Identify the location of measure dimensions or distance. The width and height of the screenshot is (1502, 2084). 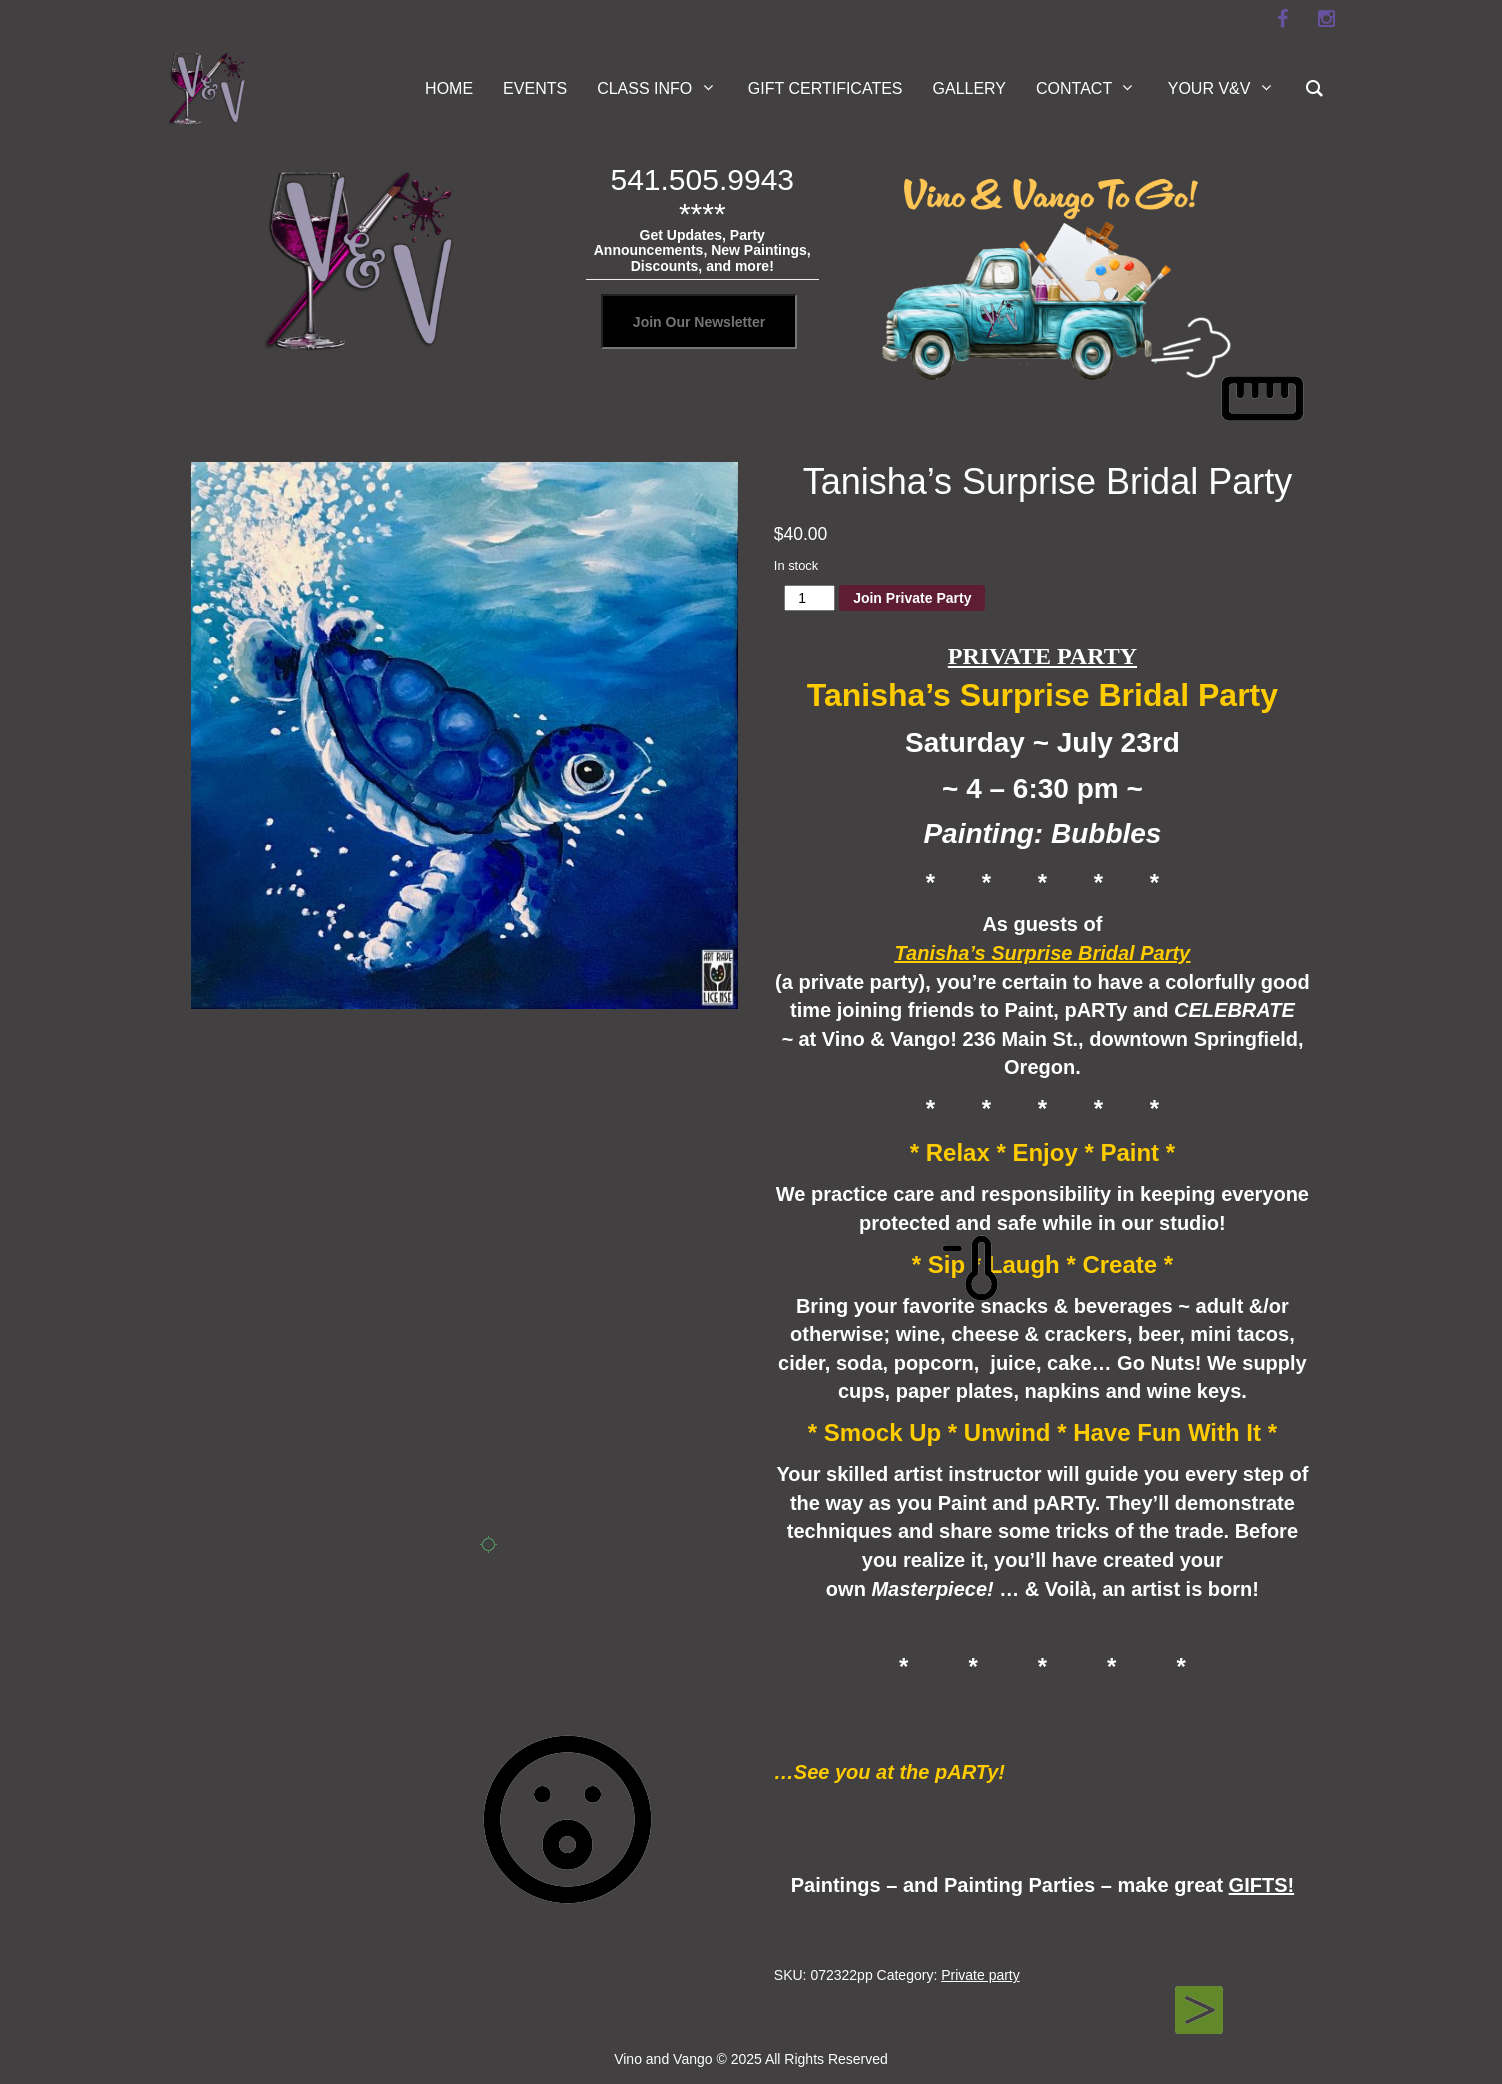
(1262, 398).